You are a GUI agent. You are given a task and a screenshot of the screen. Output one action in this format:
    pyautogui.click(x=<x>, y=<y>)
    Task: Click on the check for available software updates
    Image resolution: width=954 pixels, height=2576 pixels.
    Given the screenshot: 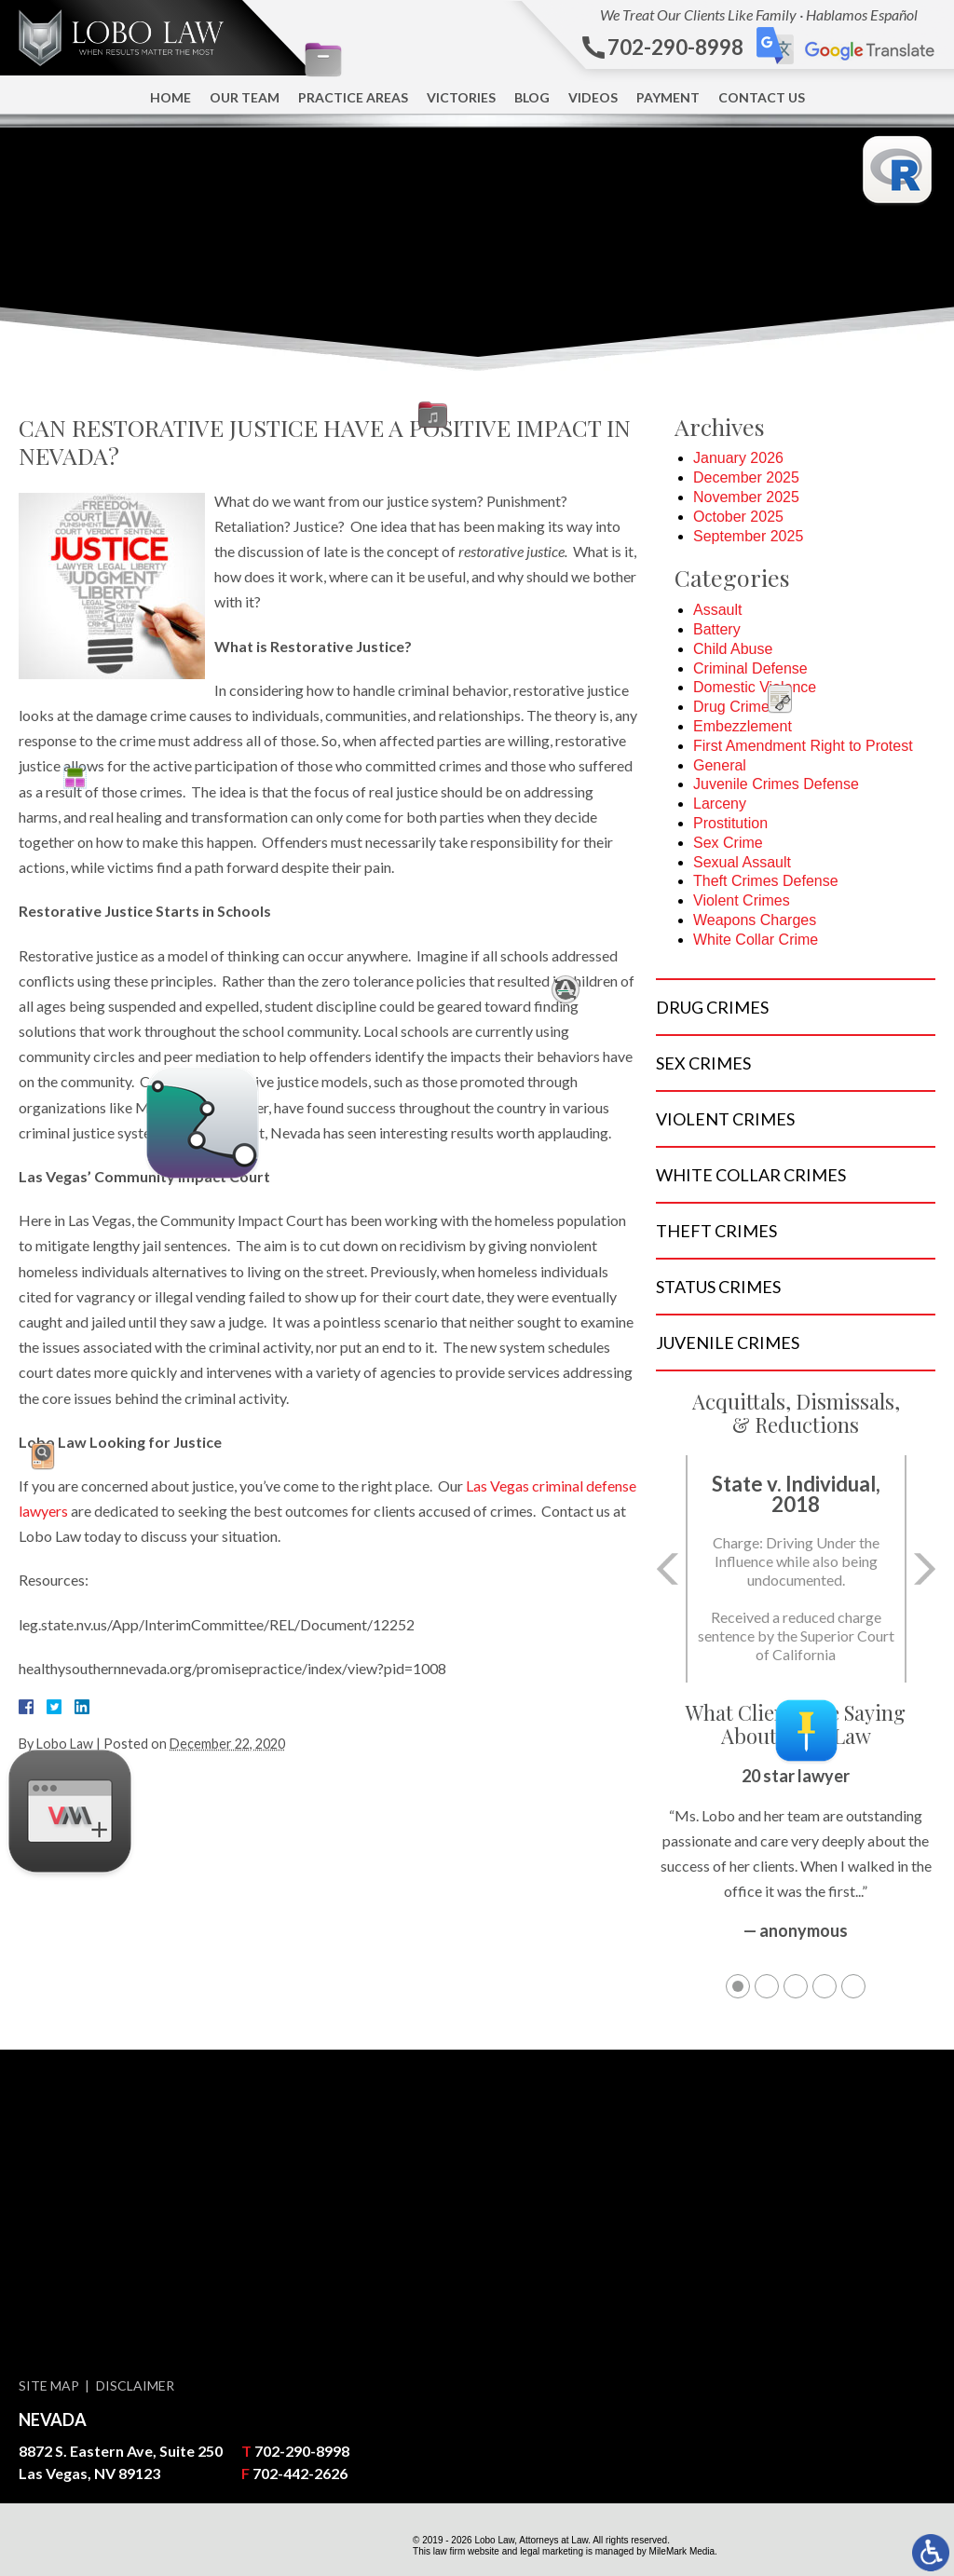 What is the action you would take?
    pyautogui.click(x=566, y=989)
    